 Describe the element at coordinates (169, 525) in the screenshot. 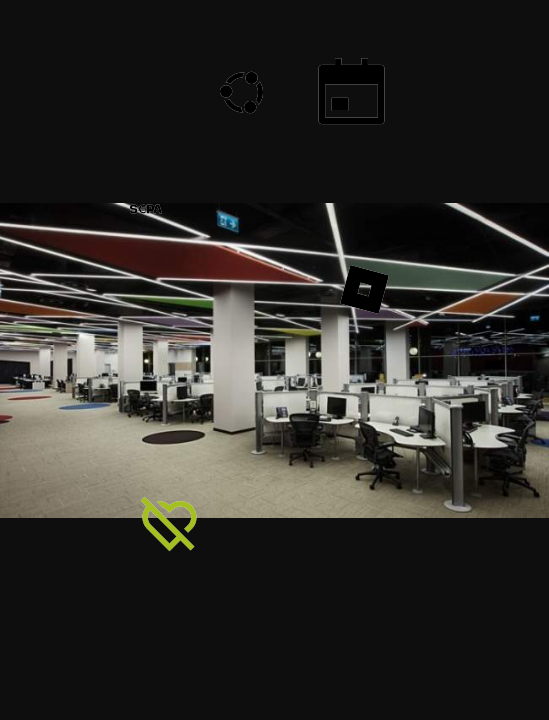

I see `dislike or remove from favorites` at that location.